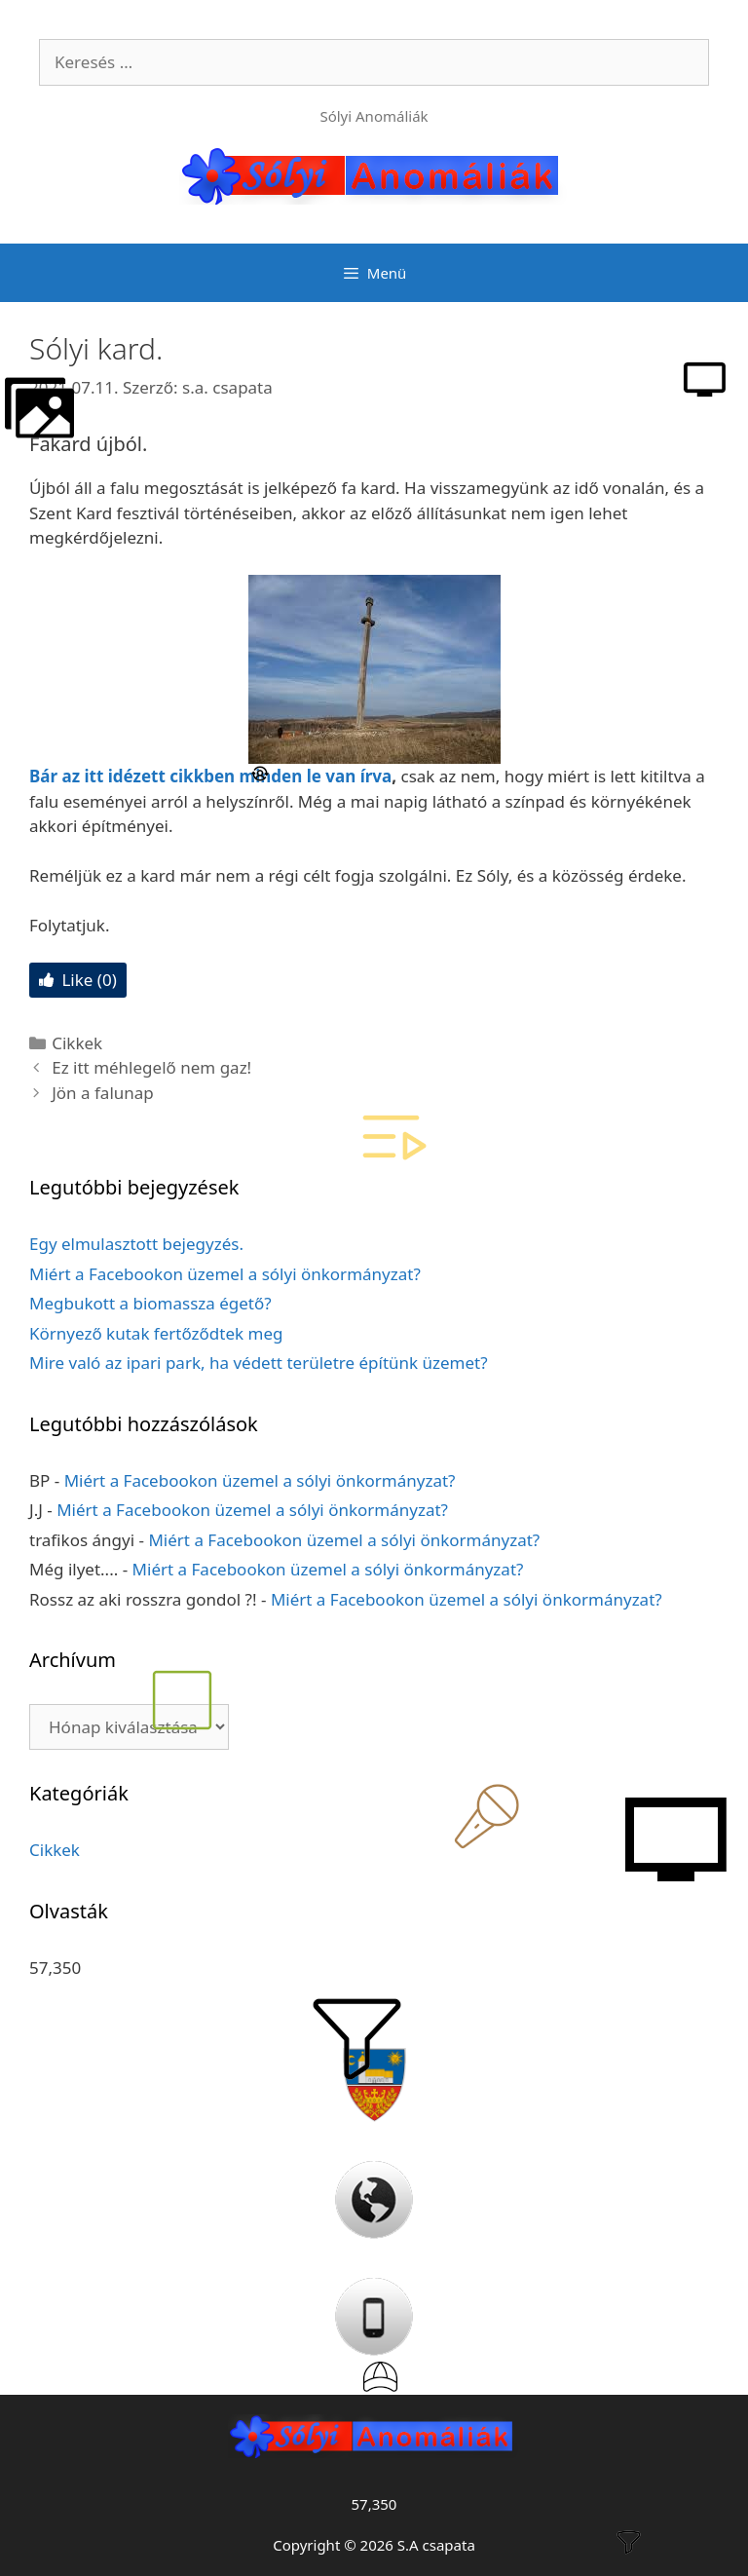  I want to click on select headwear or cap accessory, so click(380, 2378).